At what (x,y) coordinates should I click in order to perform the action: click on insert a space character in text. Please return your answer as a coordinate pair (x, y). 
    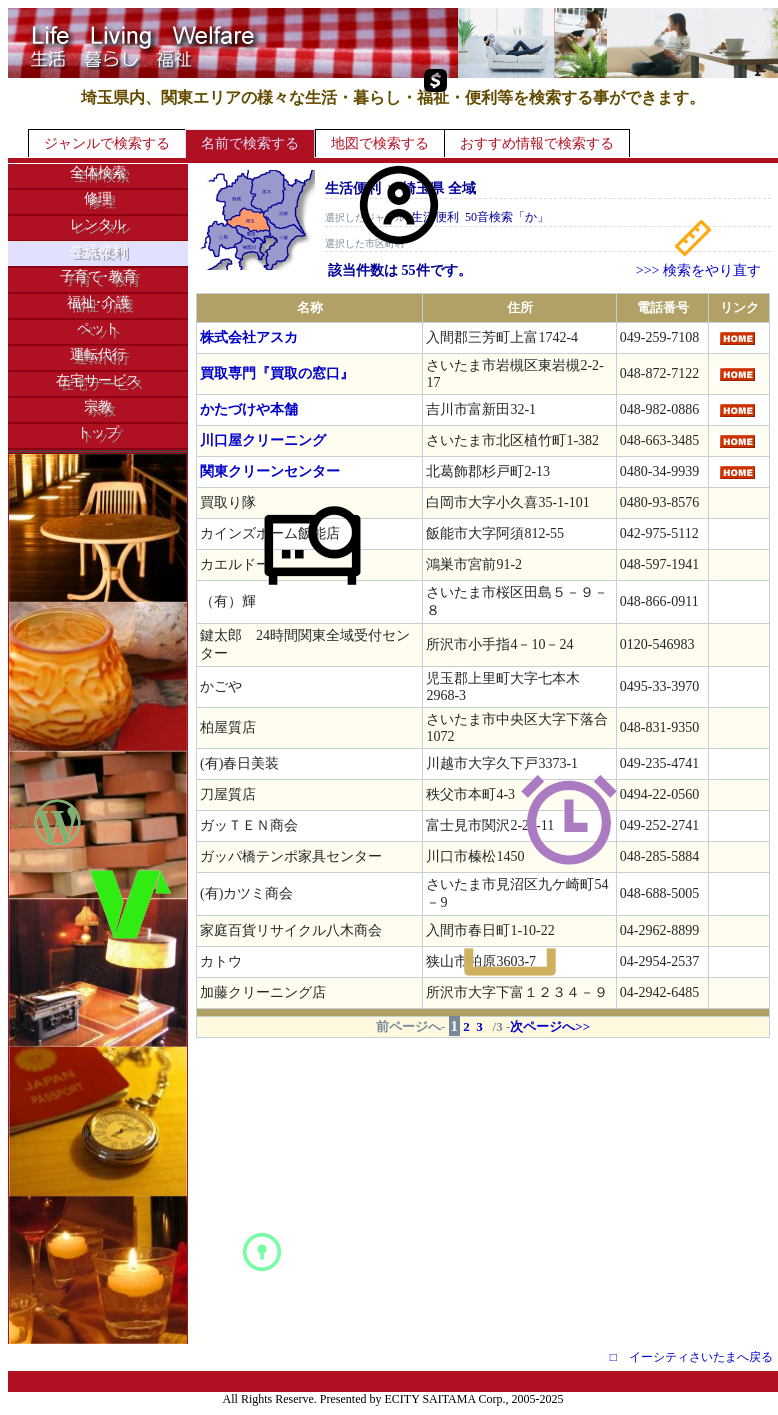
    Looking at the image, I should click on (510, 962).